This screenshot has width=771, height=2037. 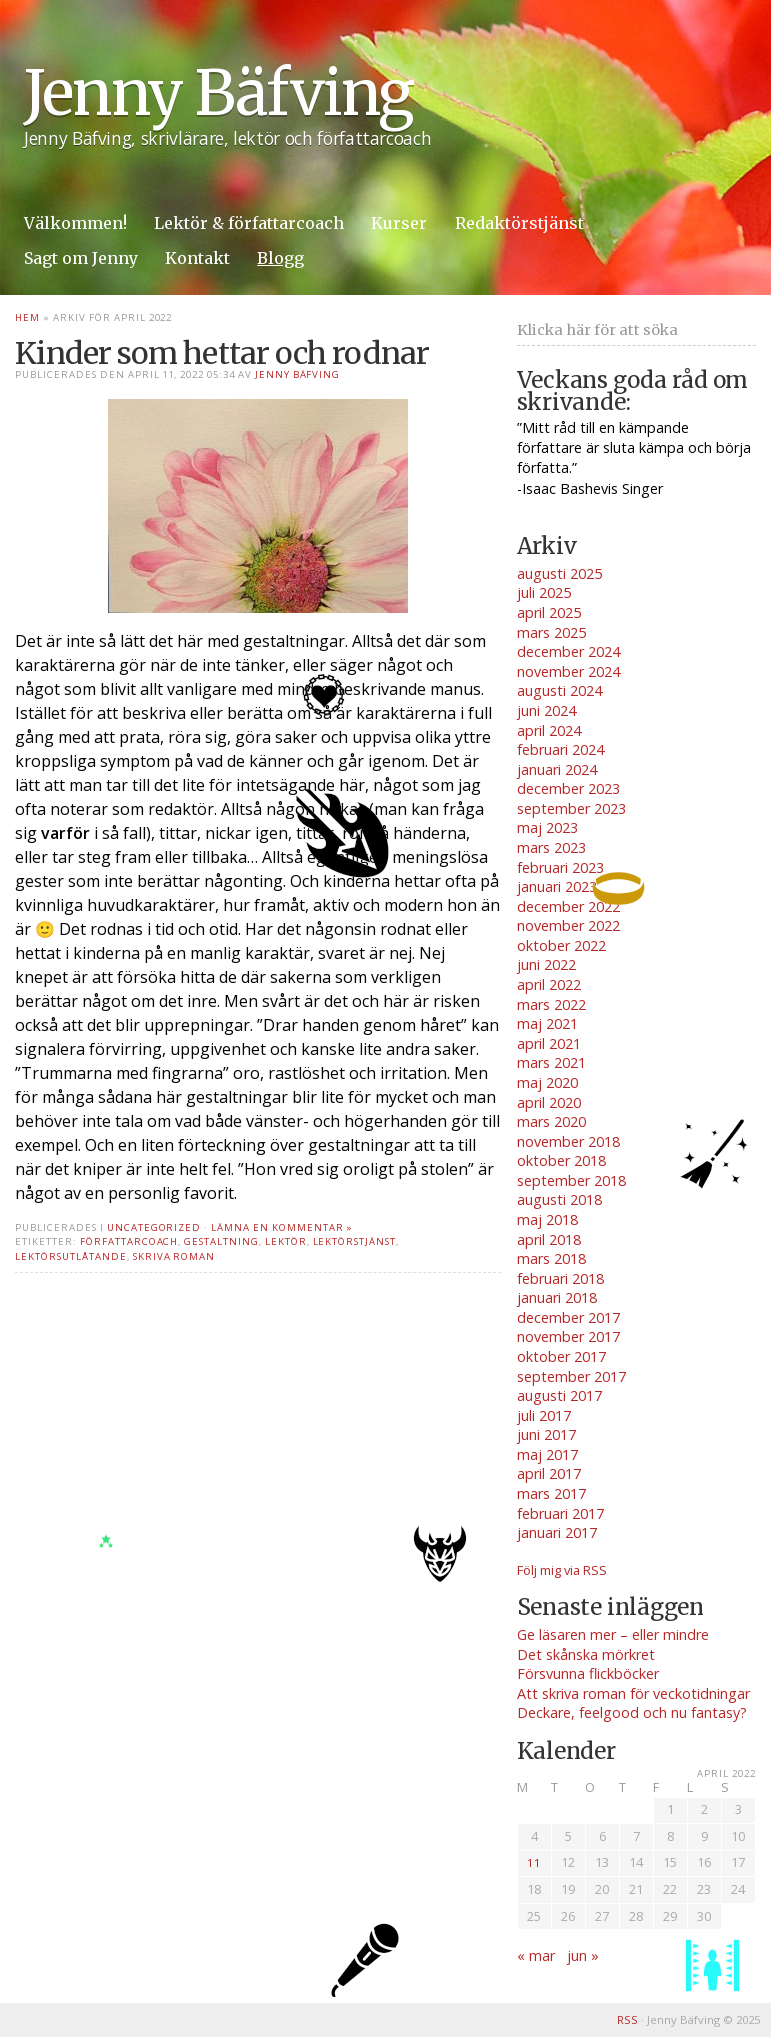 What do you see at coordinates (712, 1964) in the screenshot?
I see `indicates a trap or hazard zone in a game` at bounding box center [712, 1964].